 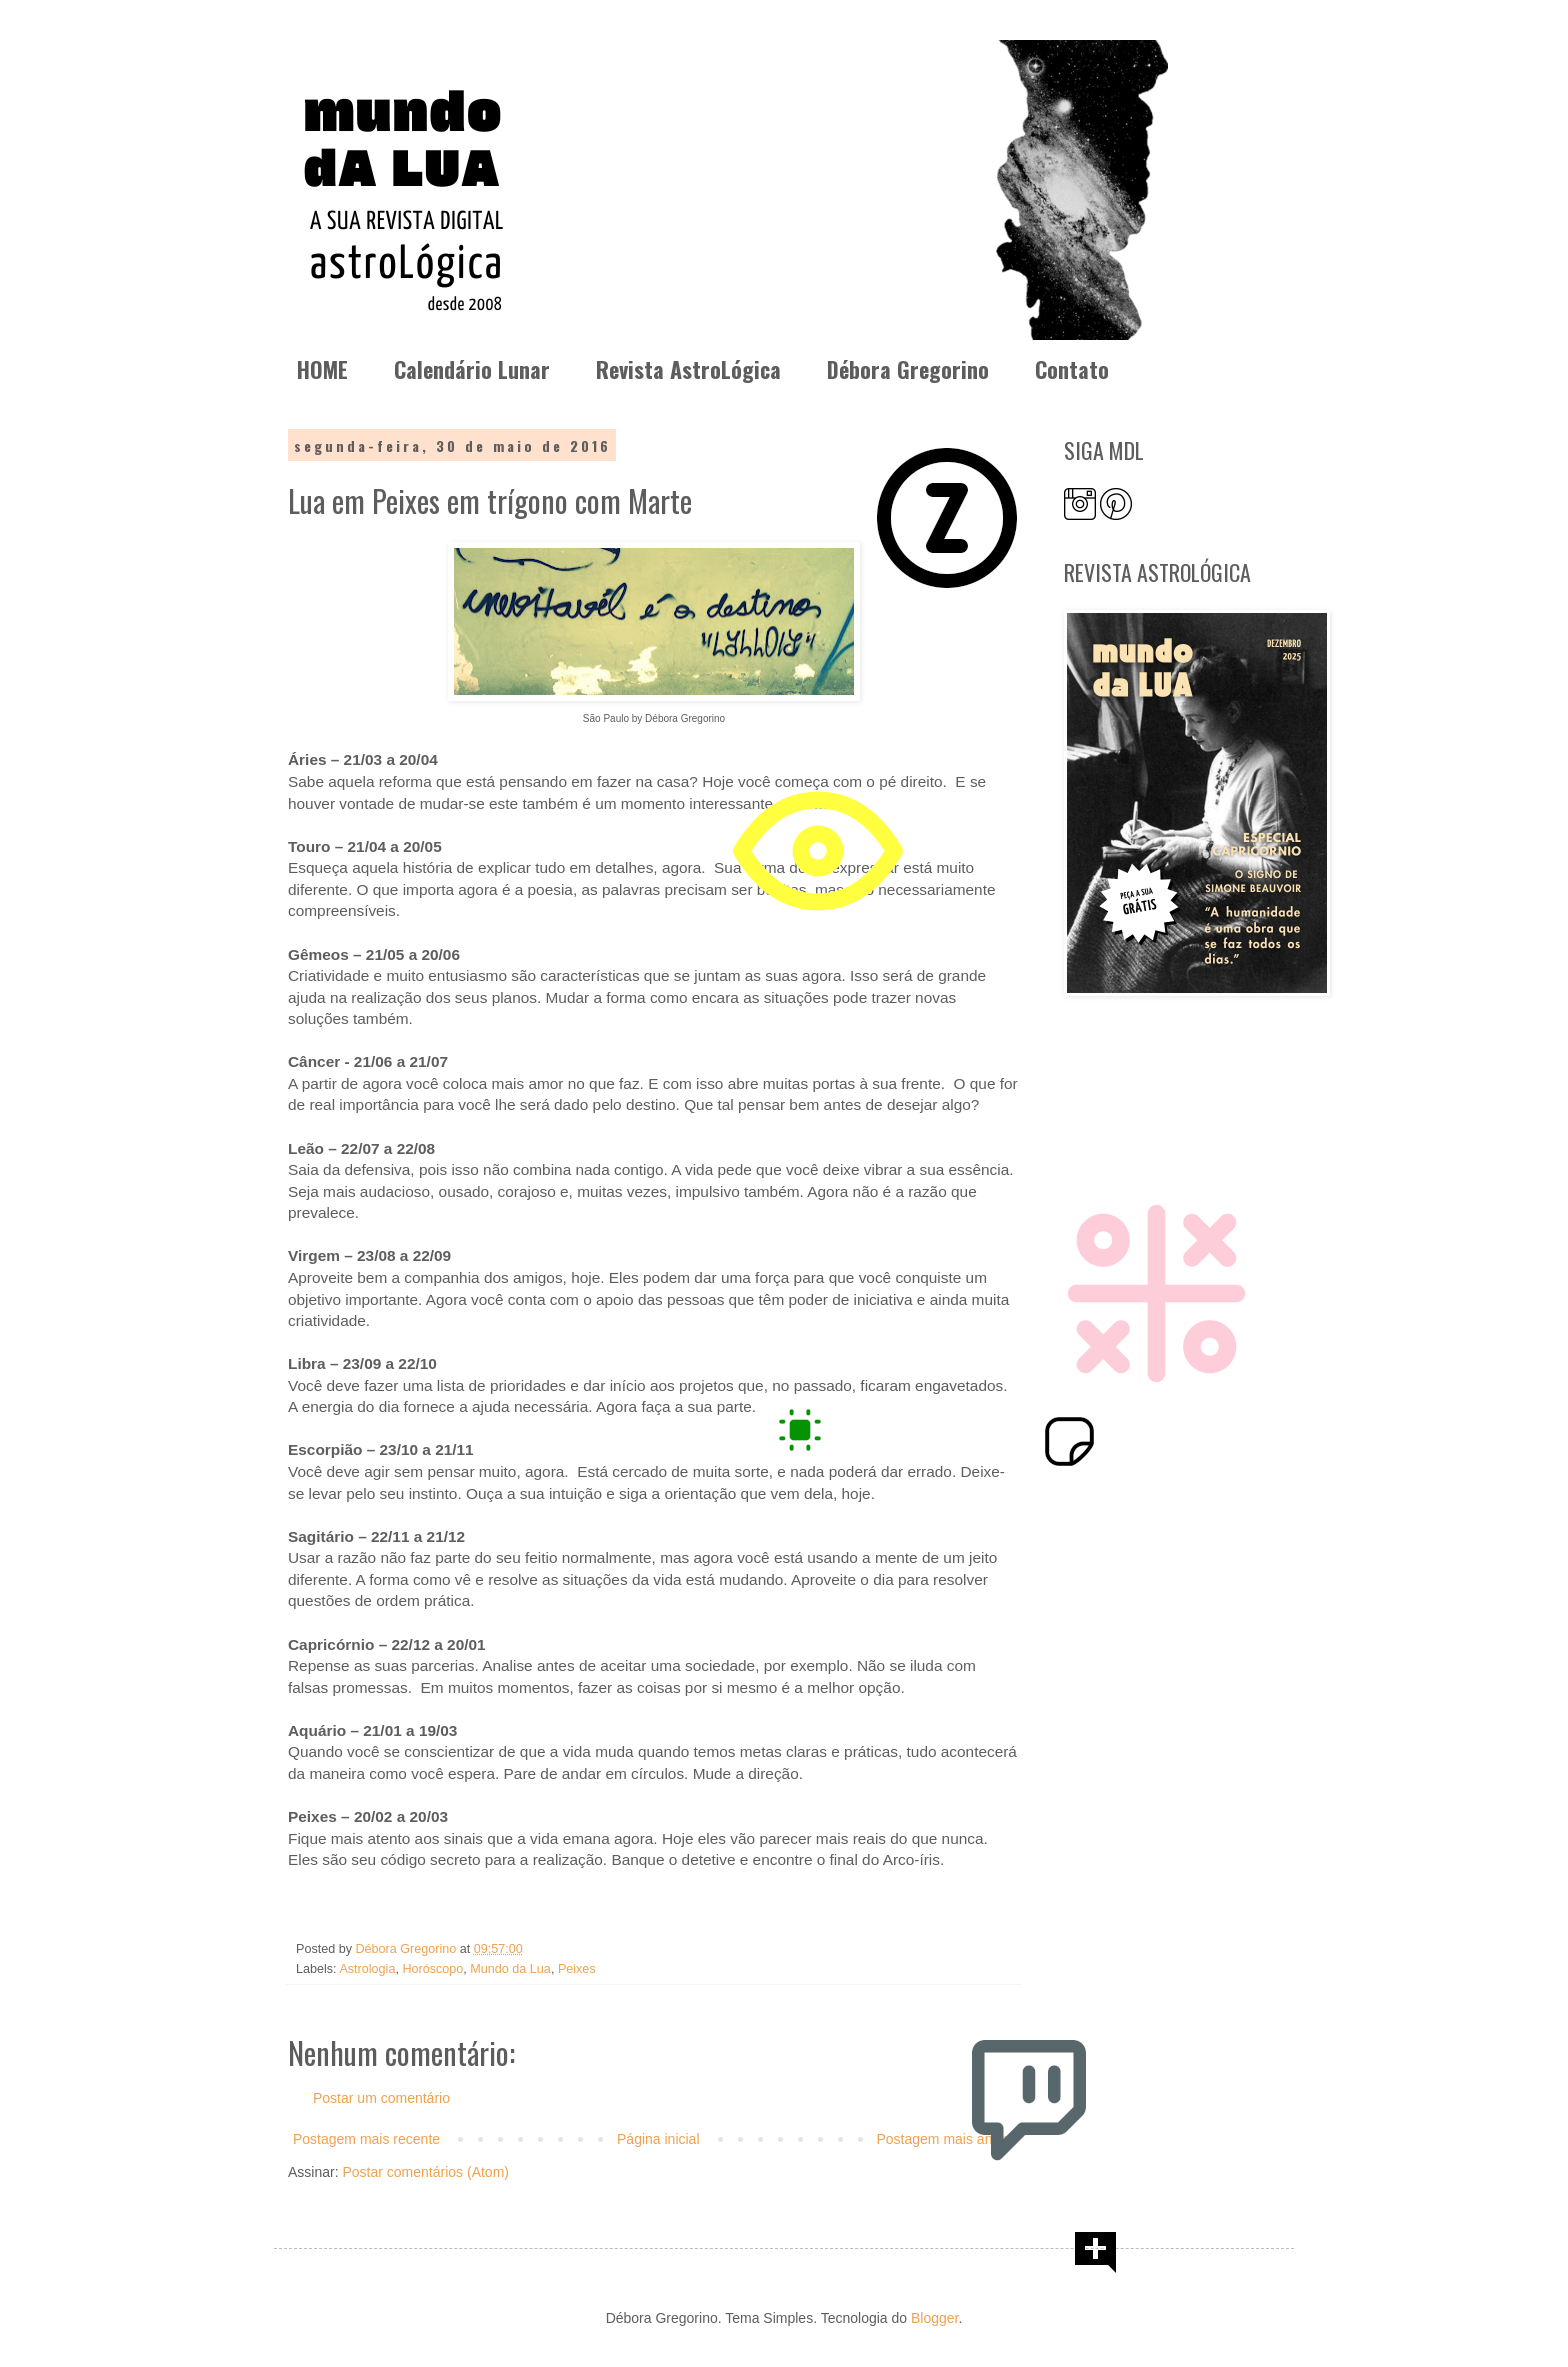 I want to click on select or create an artboard, so click(x=800, y=1430).